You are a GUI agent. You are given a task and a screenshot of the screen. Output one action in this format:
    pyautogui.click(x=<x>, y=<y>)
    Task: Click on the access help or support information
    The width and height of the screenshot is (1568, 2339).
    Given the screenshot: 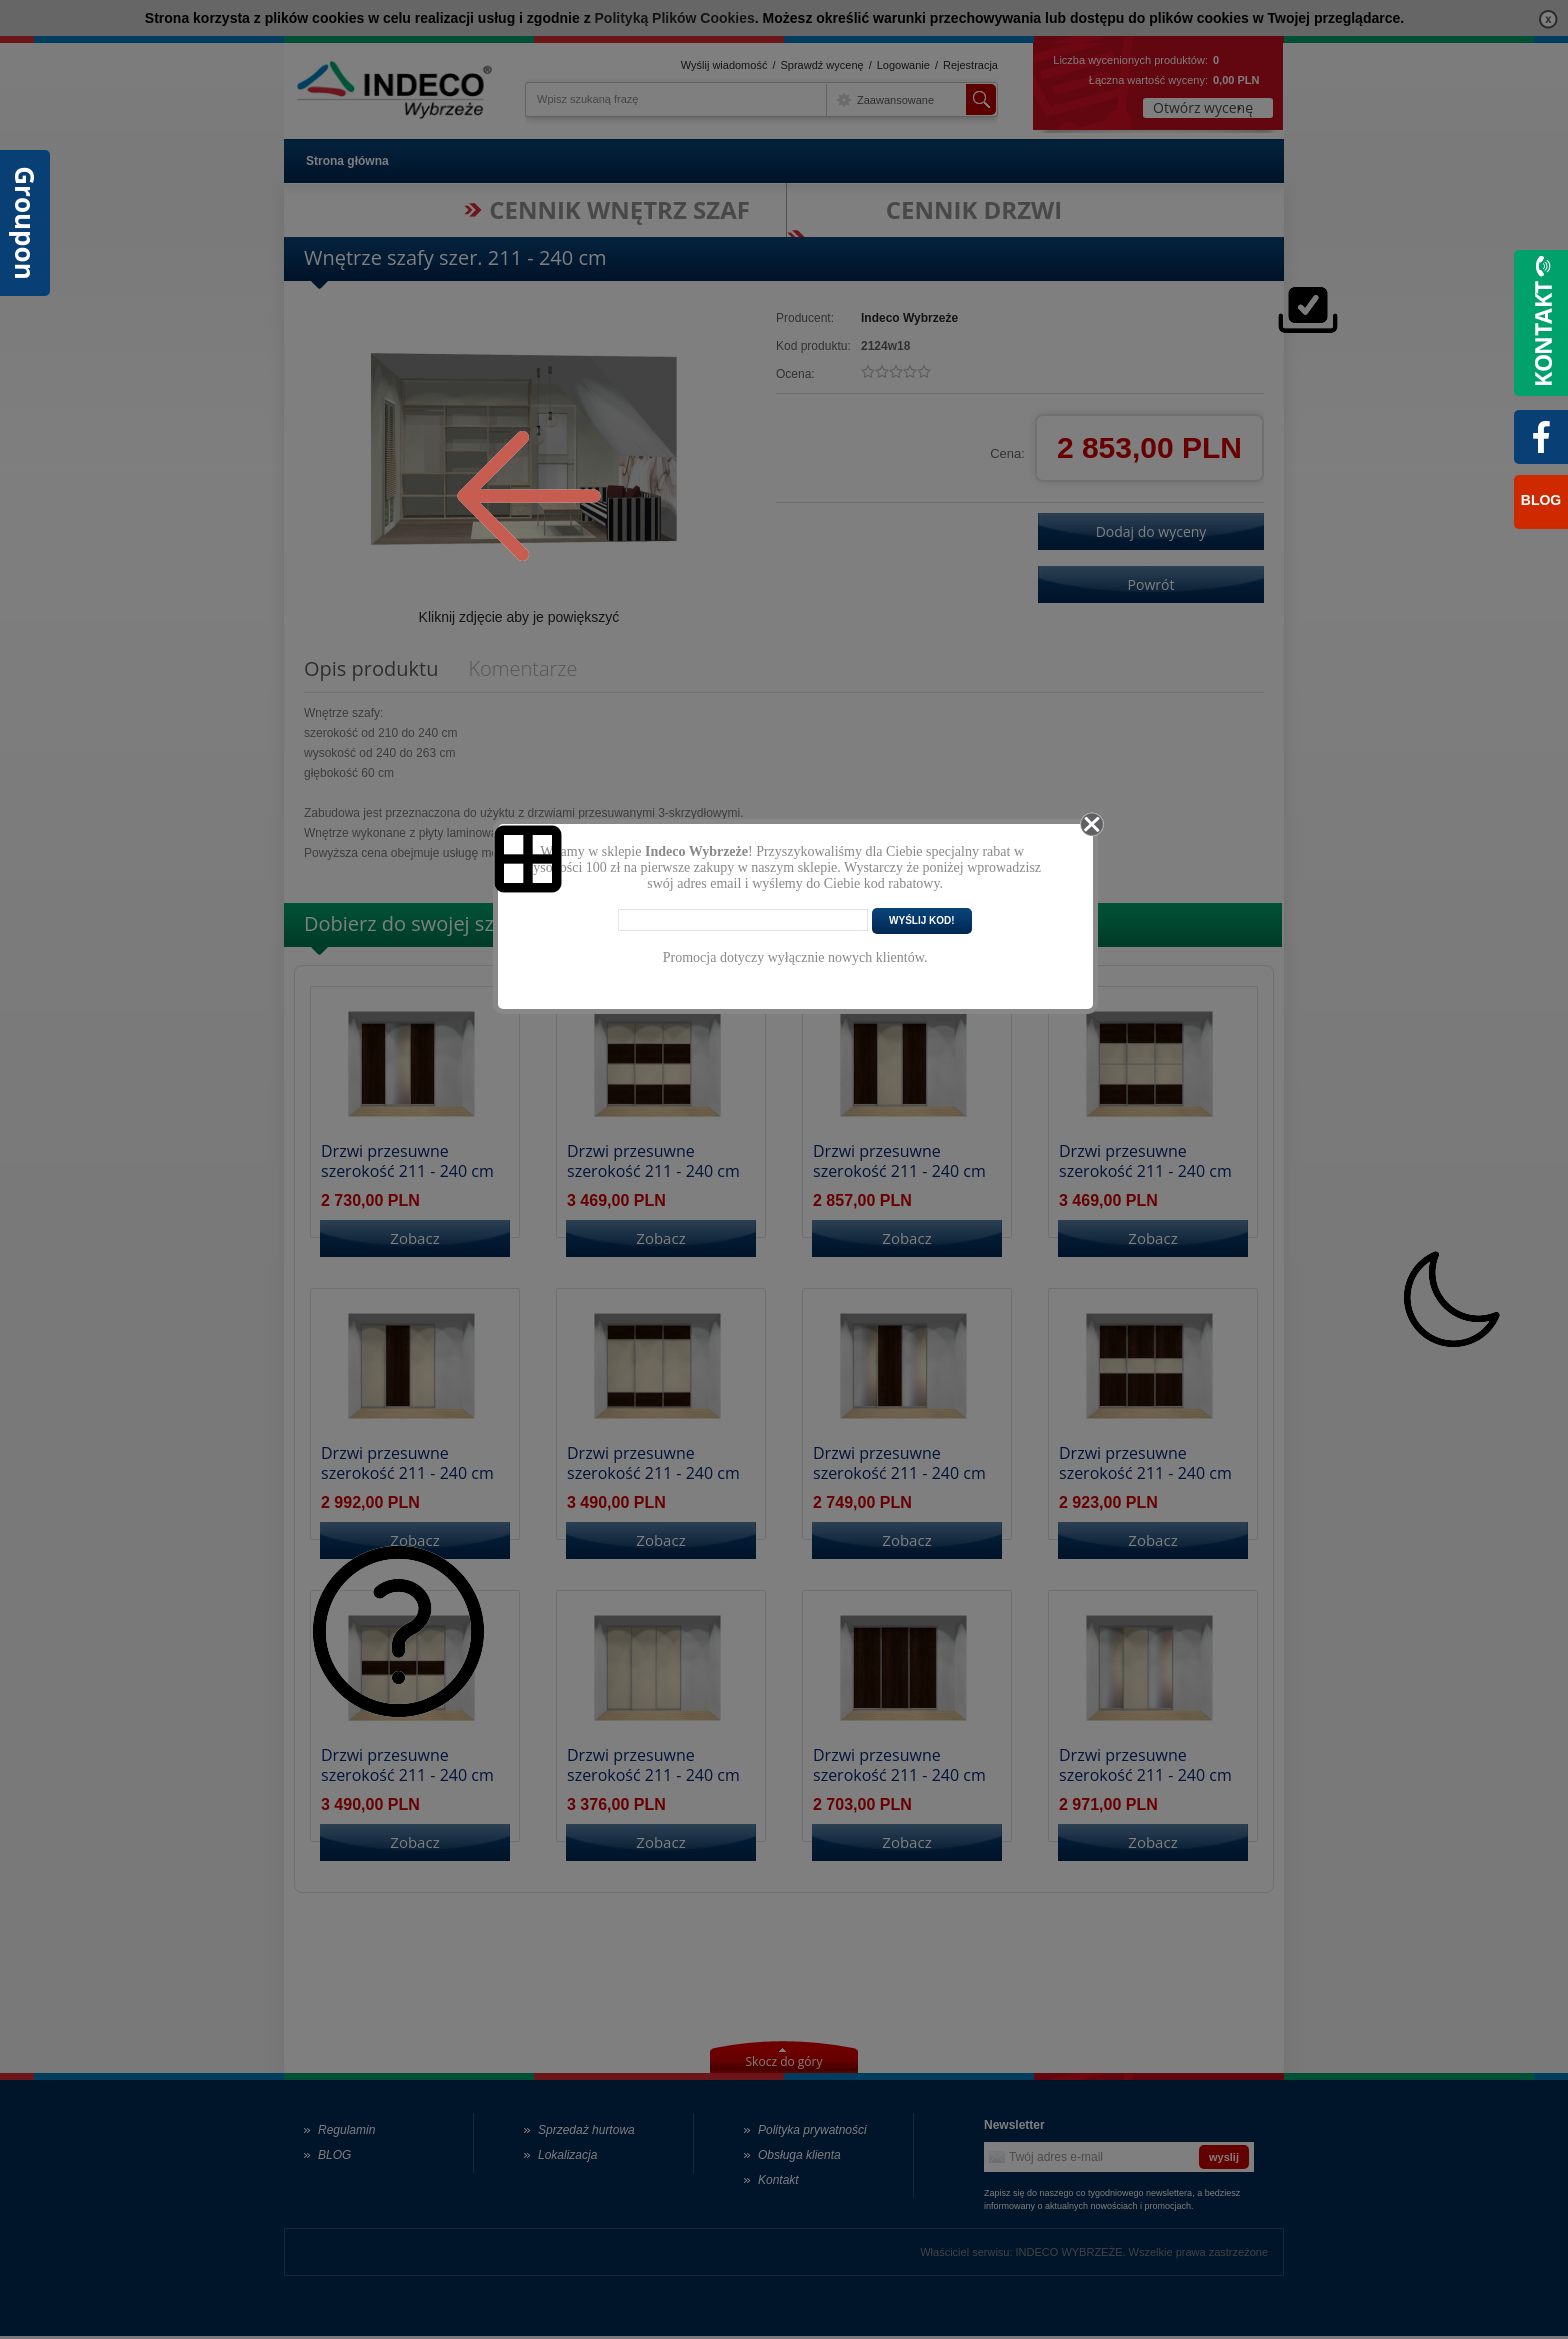 What is the action you would take?
    pyautogui.click(x=398, y=1631)
    